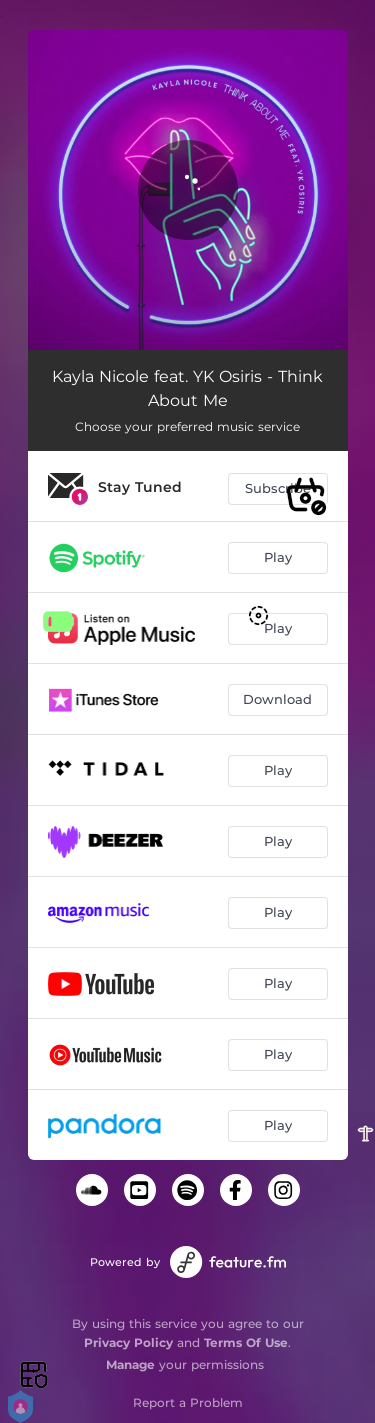 Image resolution: width=375 pixels, height=1423 pixels. I want to click on enable firewall protection, so click(33, 1374).